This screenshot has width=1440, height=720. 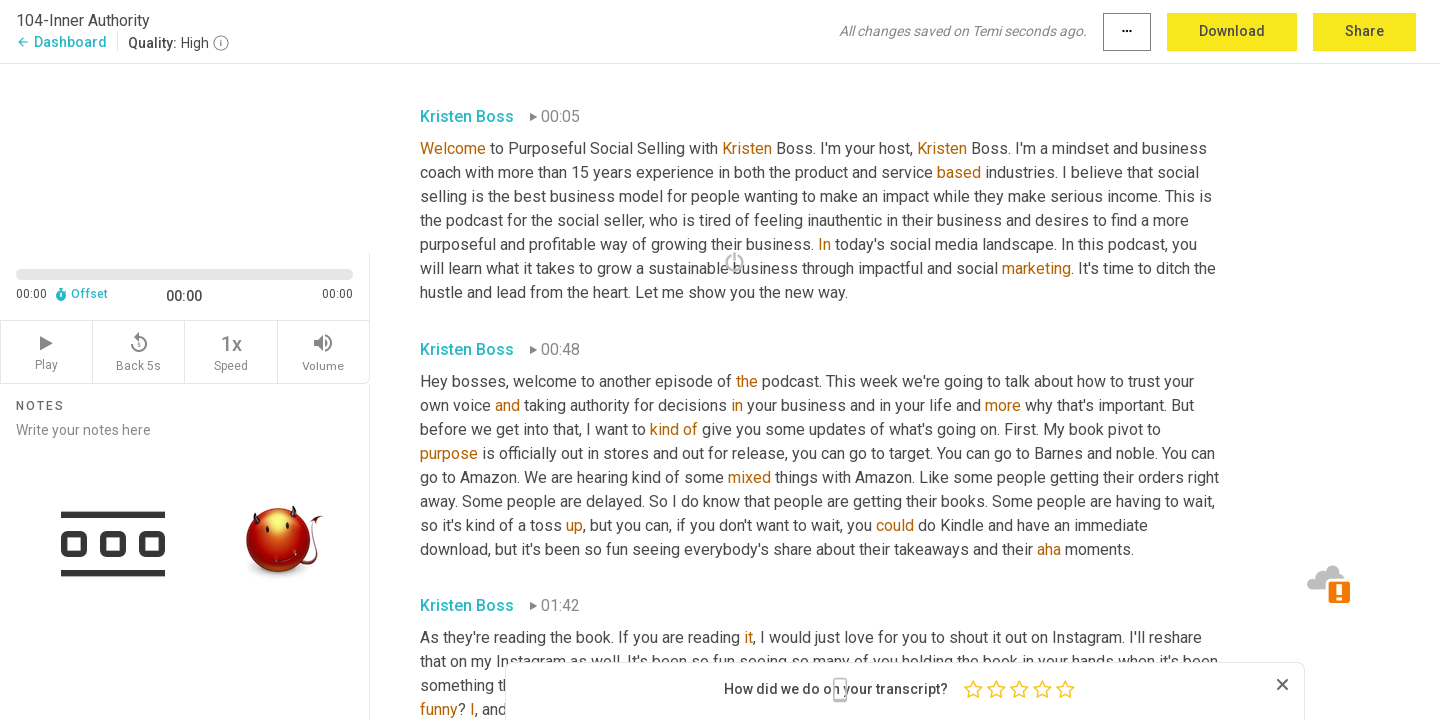 What do you see at coordinates (840, 690) in the screenshot?
I see `indicates an iPhone or iOS device` at bounding box center [840, 690].